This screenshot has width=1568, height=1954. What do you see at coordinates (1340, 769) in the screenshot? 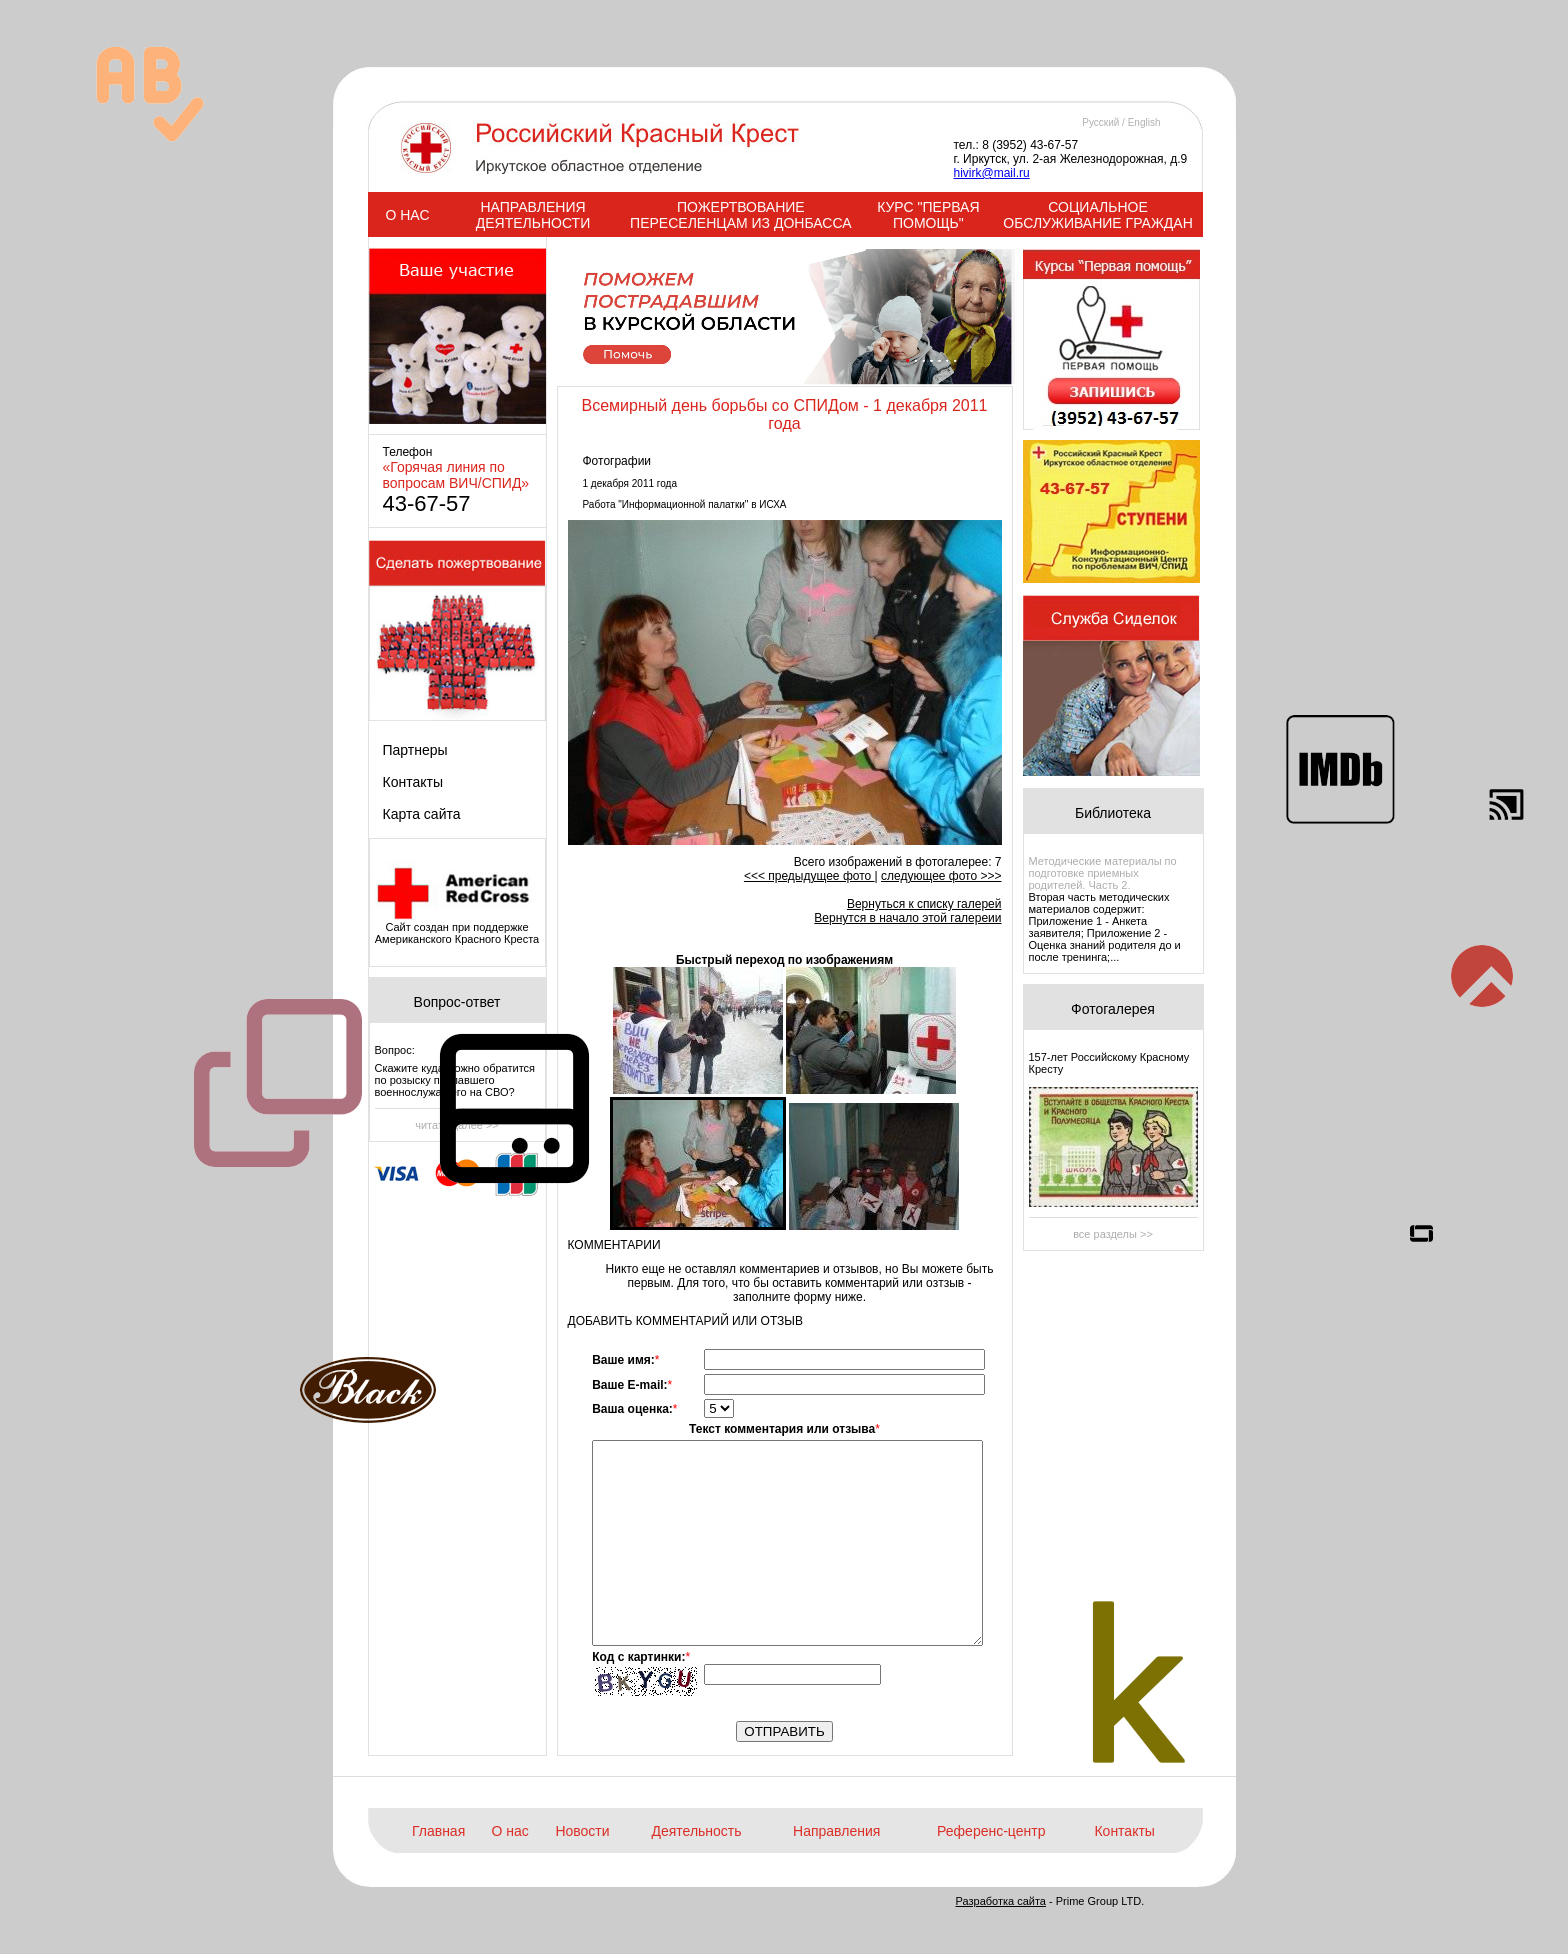
I see `open the IMDb app or website` at bounding box center [1340, 769].